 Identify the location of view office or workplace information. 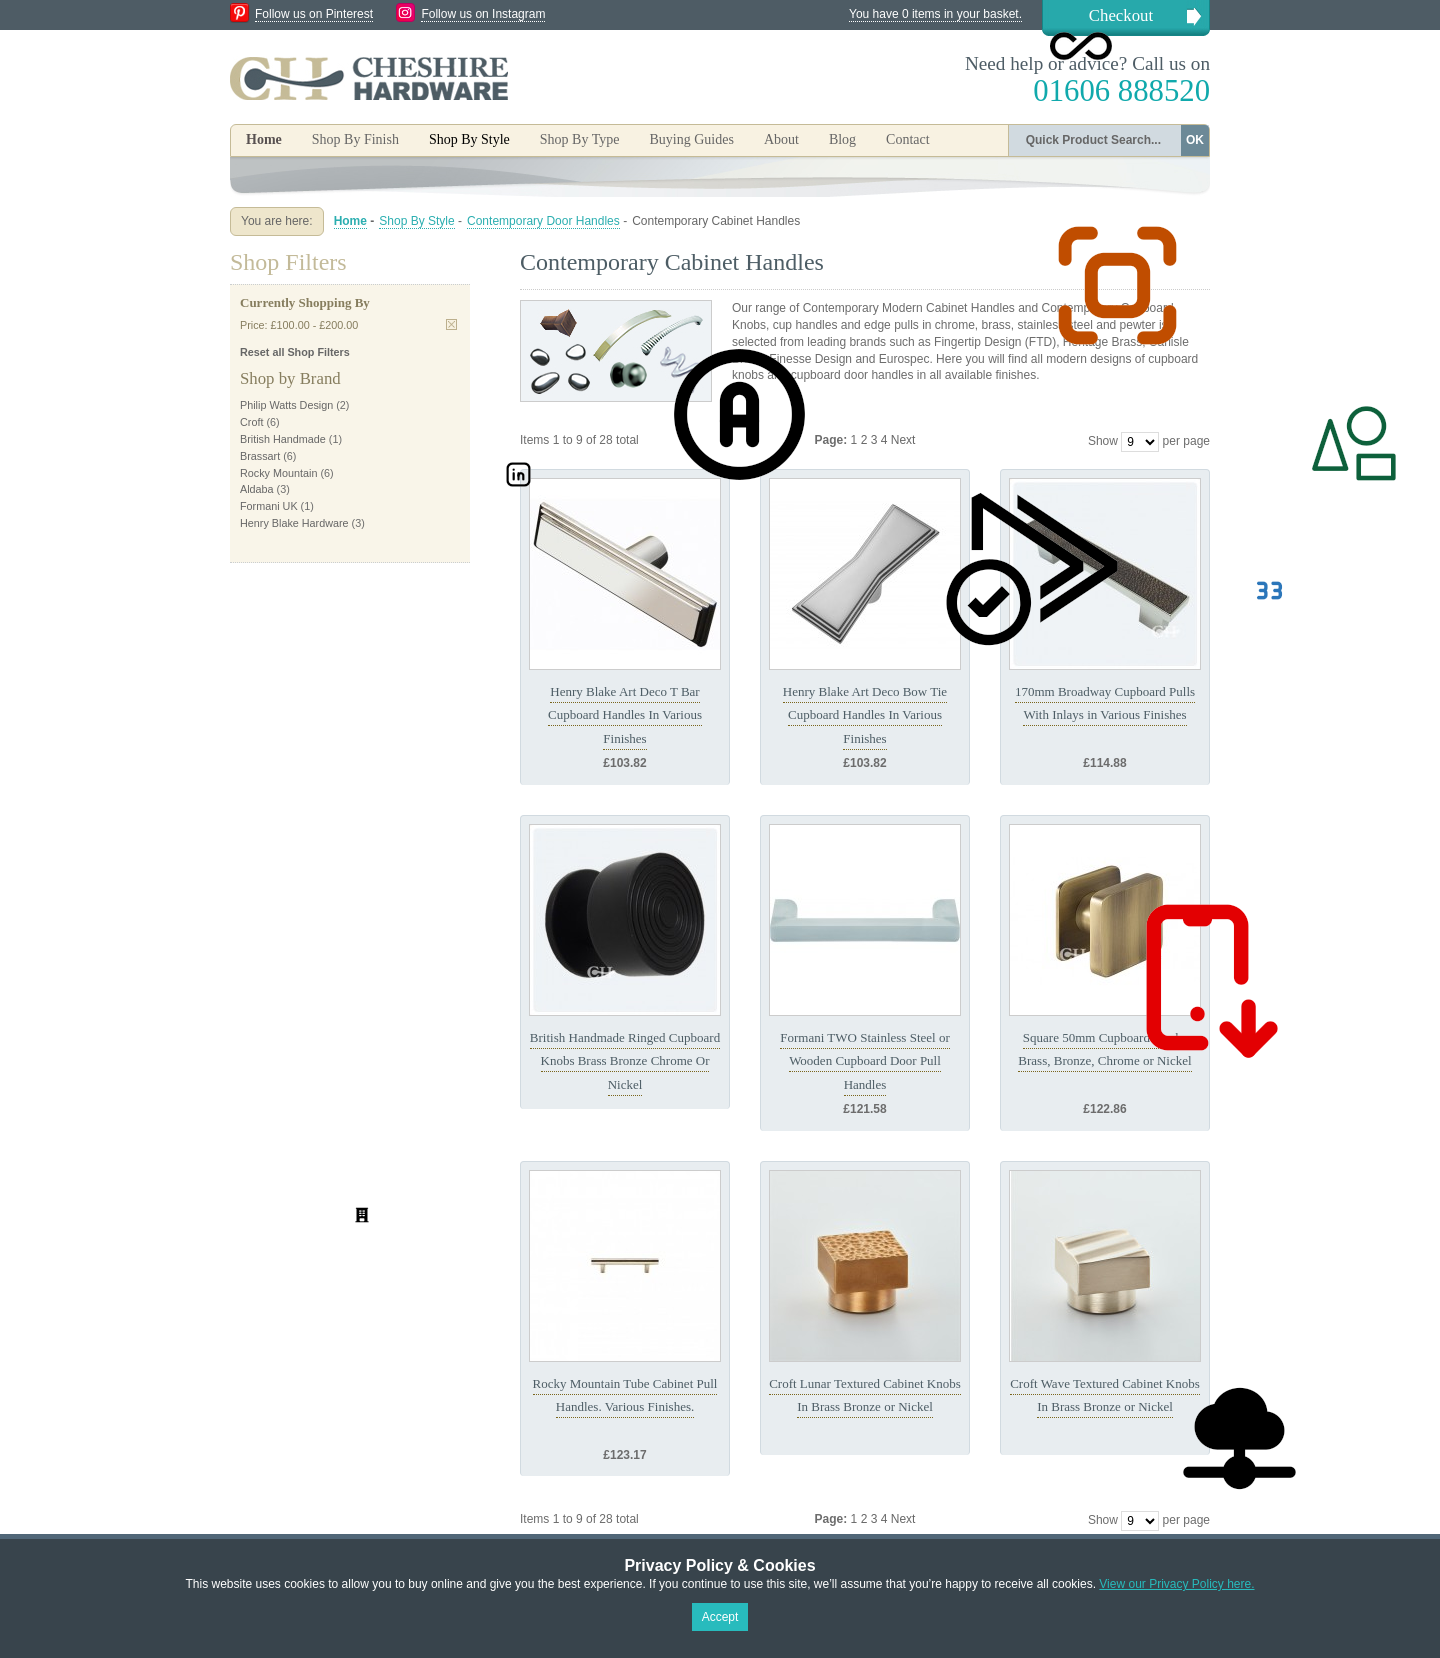
(362, 1215).